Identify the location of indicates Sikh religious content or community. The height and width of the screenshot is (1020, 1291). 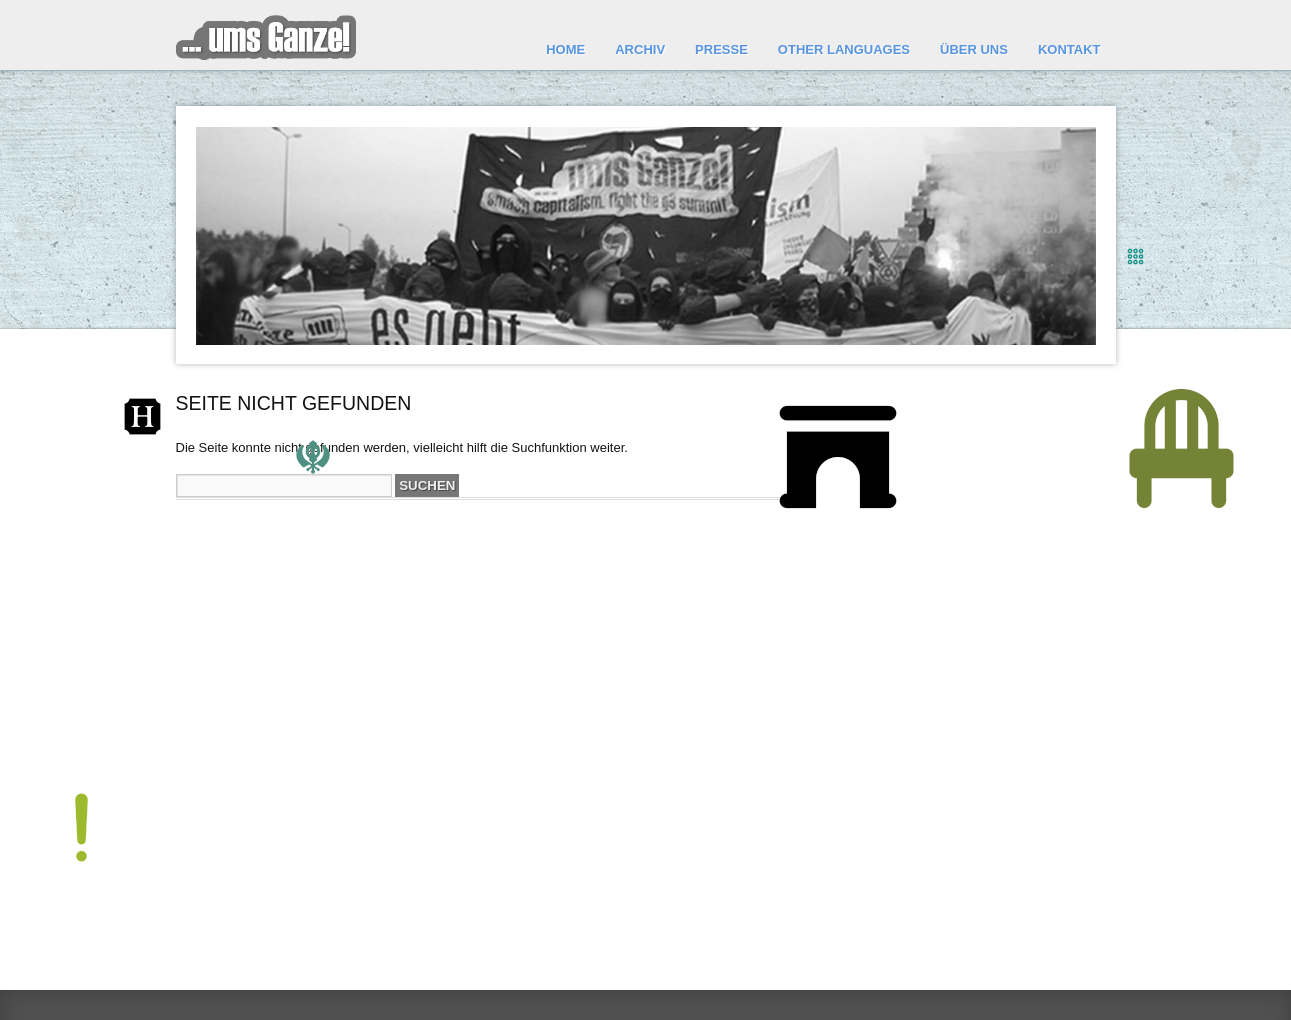
(313, 457).